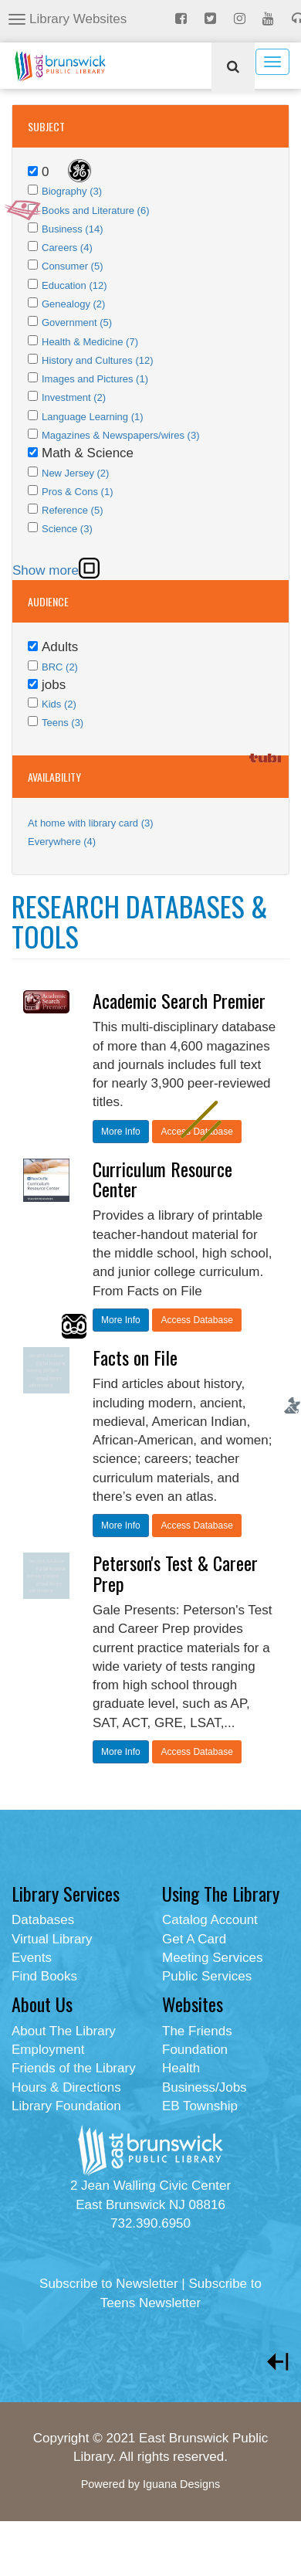 The width and height of the screenshot is (301, 2576). Describe the element at coordinates (278, 2361) in the screenshot. I see `expand panel to the left` at that location.